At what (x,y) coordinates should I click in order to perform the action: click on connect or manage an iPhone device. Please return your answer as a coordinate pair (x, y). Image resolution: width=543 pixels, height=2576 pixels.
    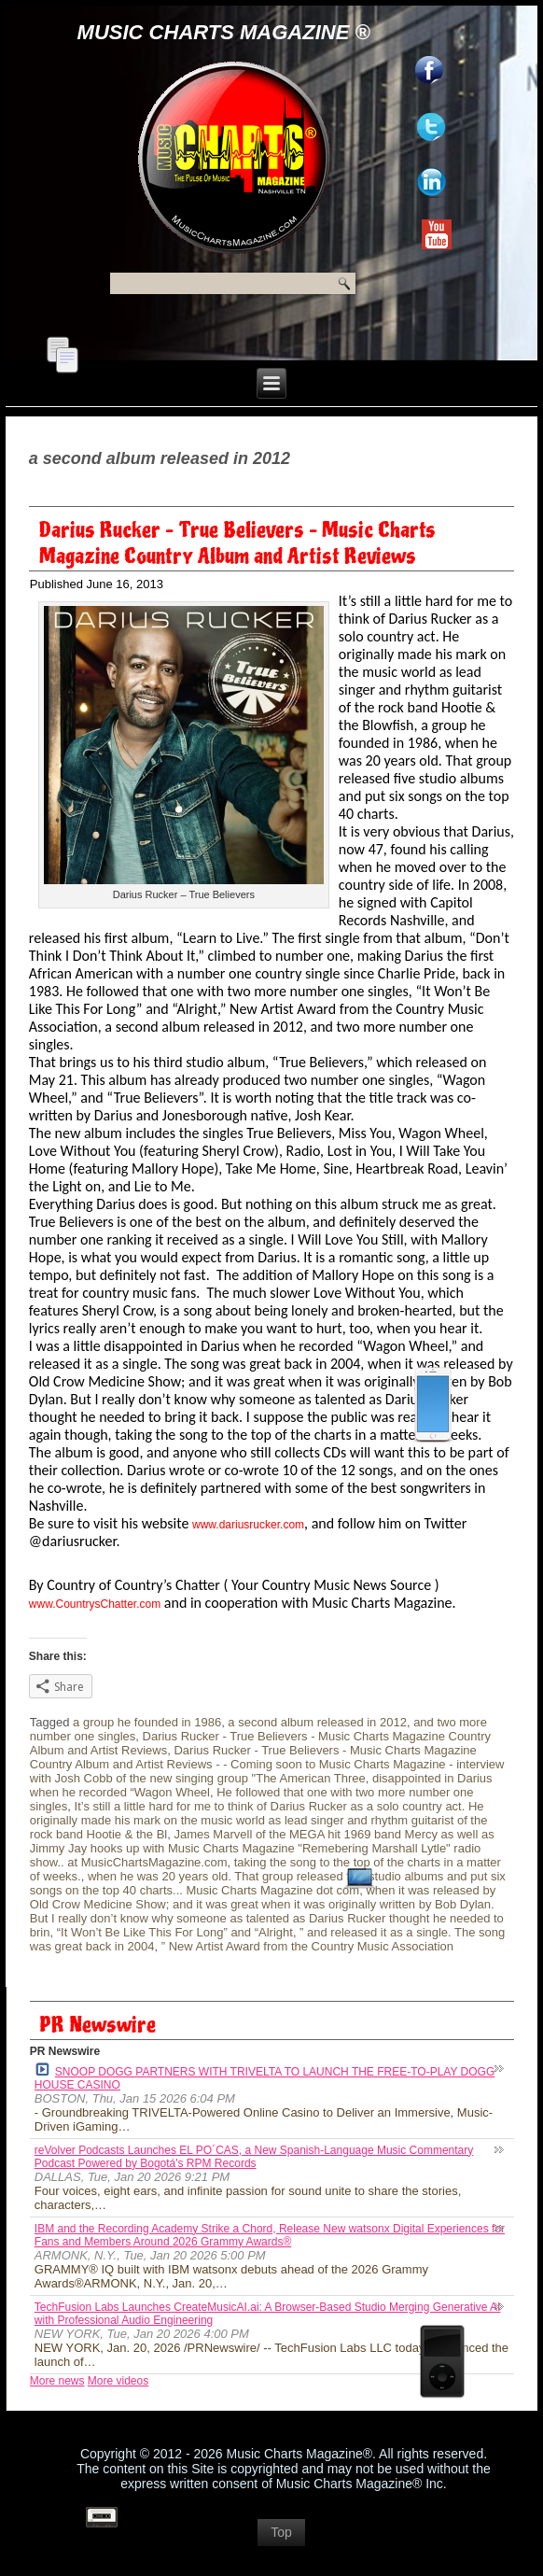
    Looking at the image, I should click on (433, 1405).